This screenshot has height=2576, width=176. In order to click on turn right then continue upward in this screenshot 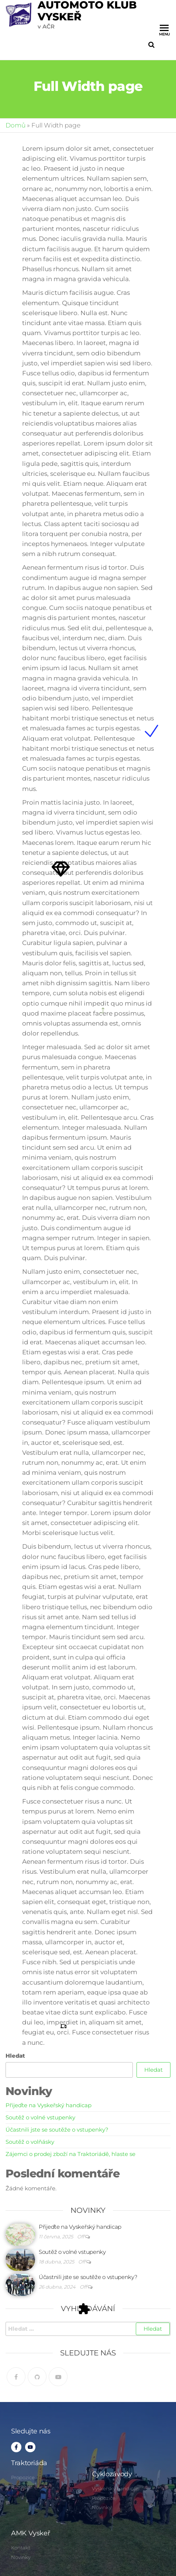, I will do `click(102, 1010)`.